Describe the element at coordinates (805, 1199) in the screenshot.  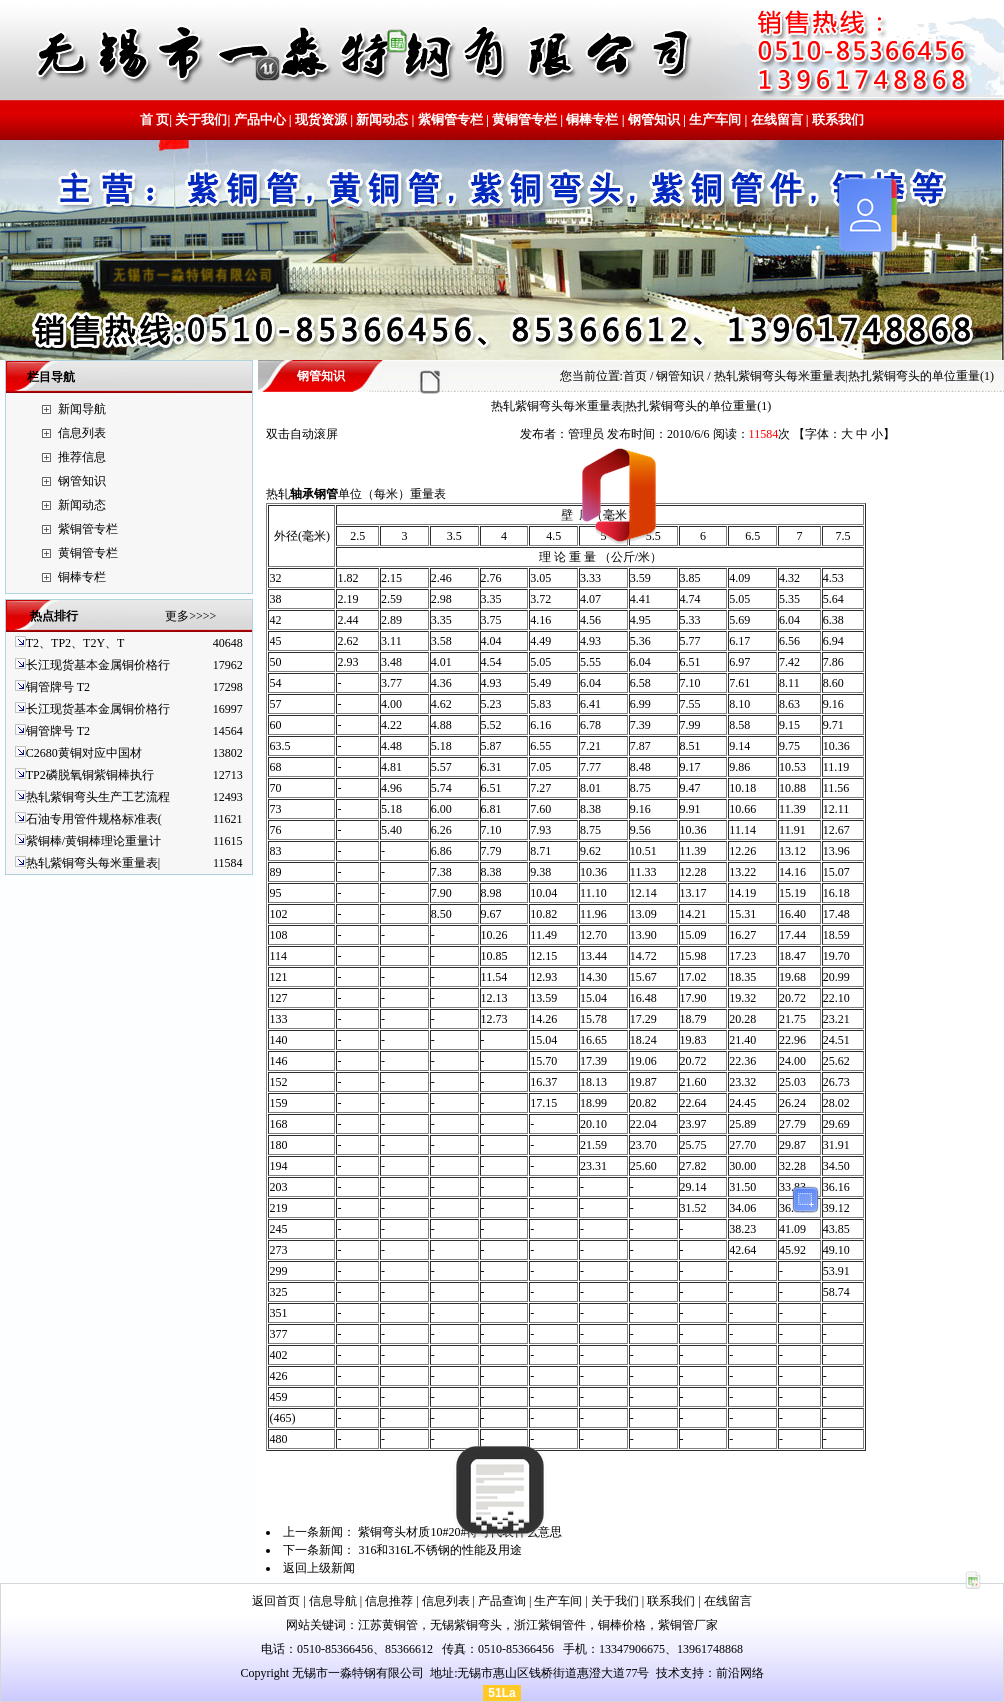
I see `take a screenshot` at that location.